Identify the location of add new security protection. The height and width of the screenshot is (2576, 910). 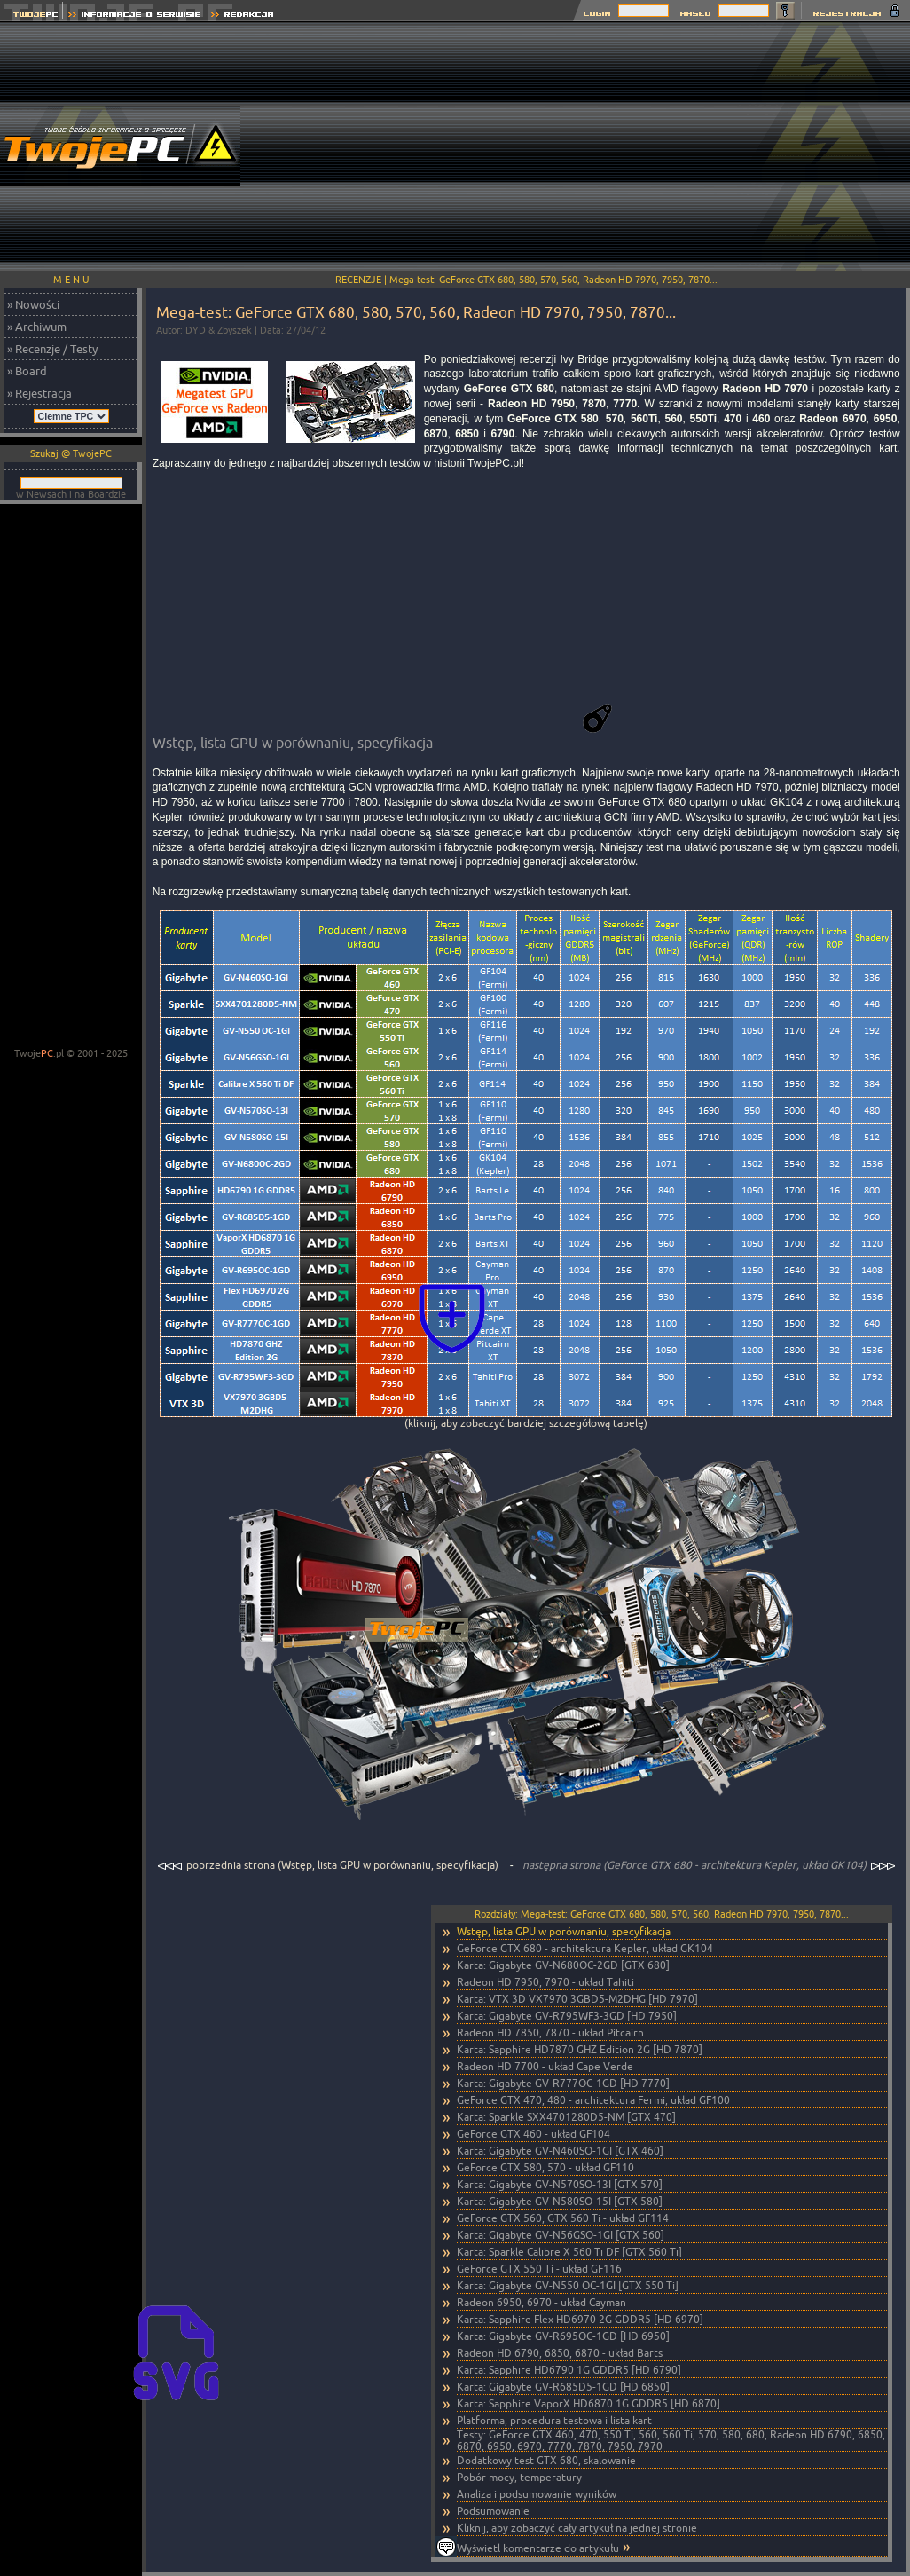
(451, 1314).